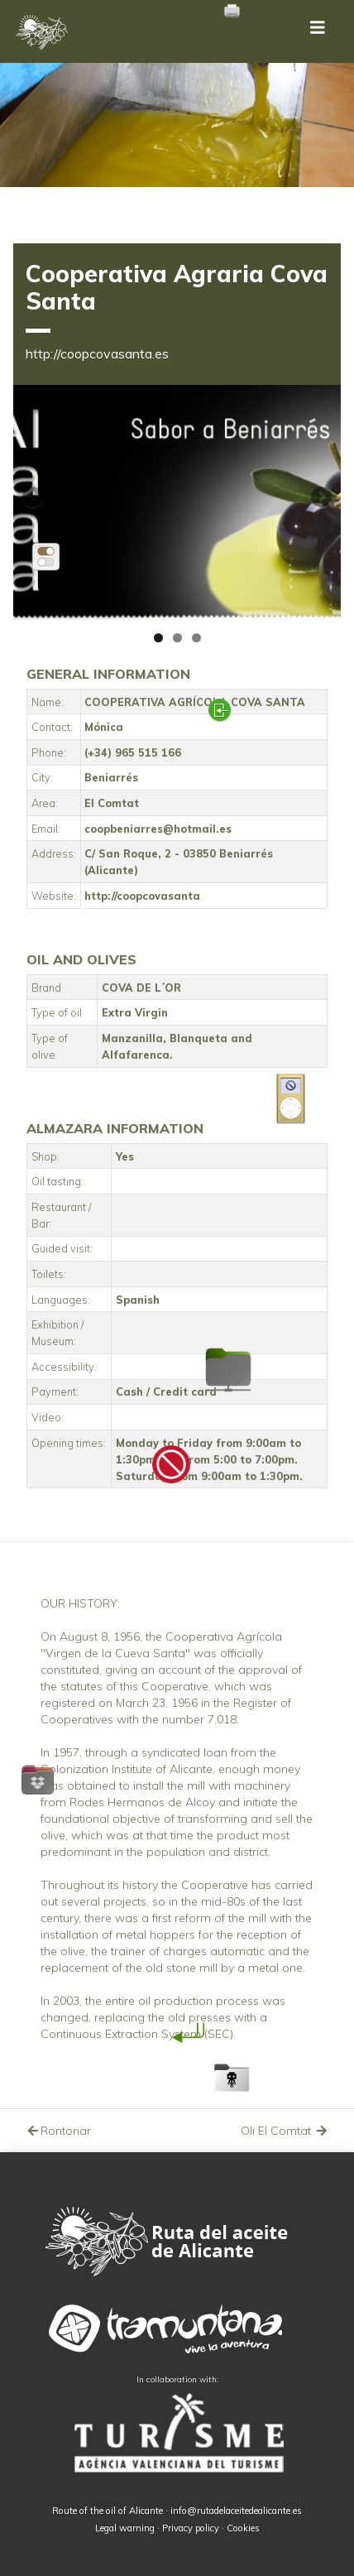 This screenshot has width=354, height=2576. What do you see at coordinates (171, 1464) in the screenshot?
I see `delete or remove selected item` at bounding box center [171, 1464].